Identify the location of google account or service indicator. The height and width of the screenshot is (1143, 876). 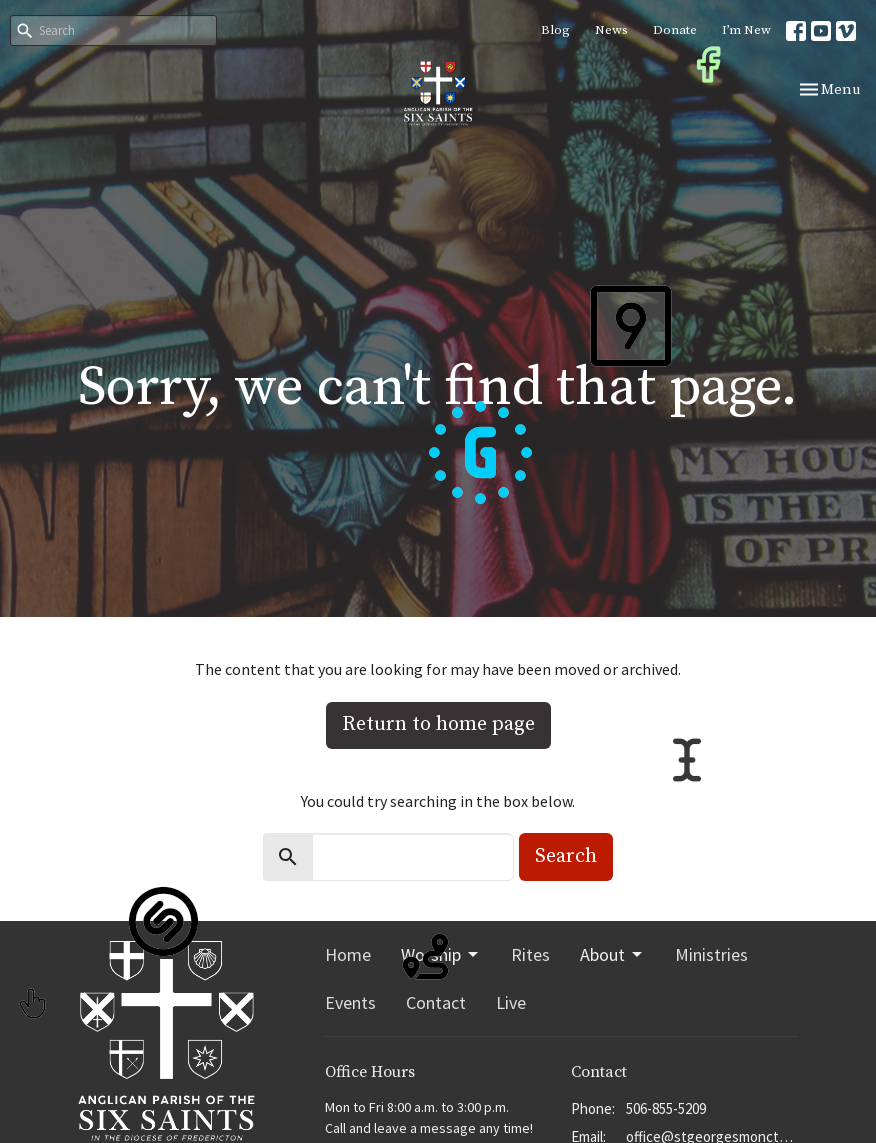
(480, 452).